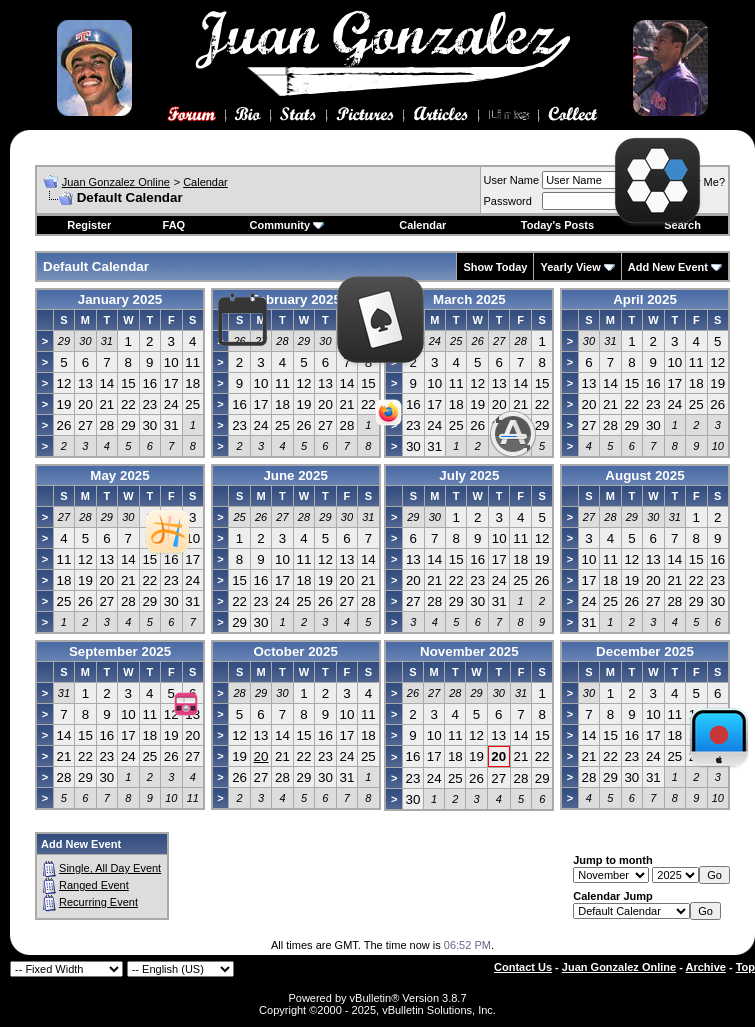 This screenshot has height=1027, width=755. I want to click on open pmim input method app, so click(167, 531).